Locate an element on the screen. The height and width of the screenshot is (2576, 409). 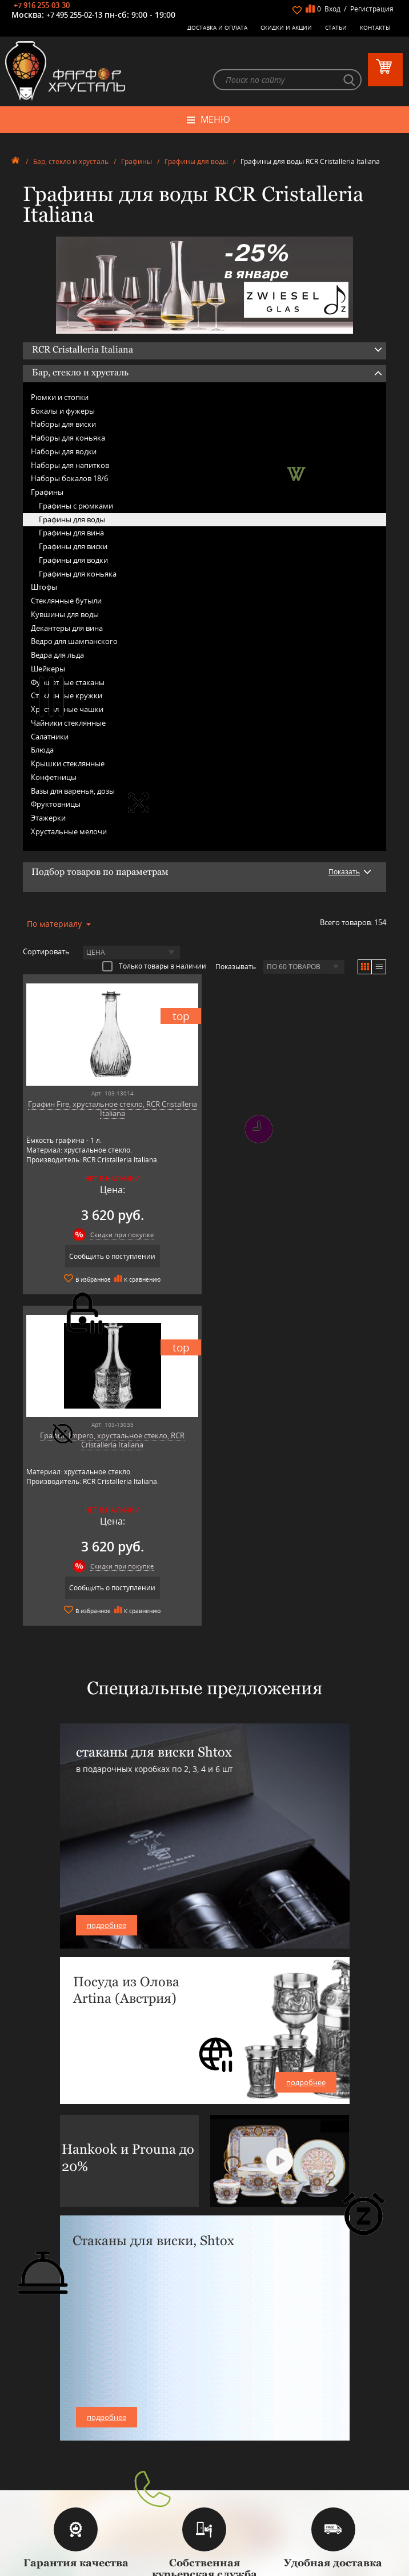
view full network topology is located at coordinates (138, 803).